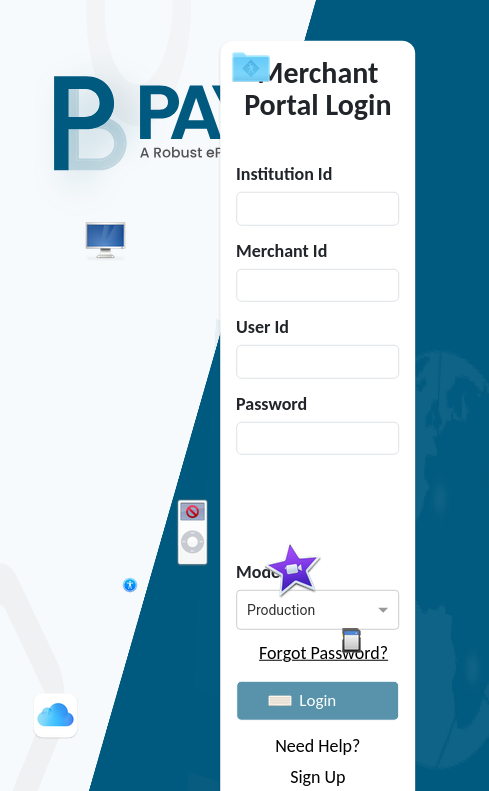 This screenshot has height=791, width=489. What do you see at coordinates (280, 701) in the screenshot?
I see `bluetooth keyboard connected` at bounding box center [280, 701].